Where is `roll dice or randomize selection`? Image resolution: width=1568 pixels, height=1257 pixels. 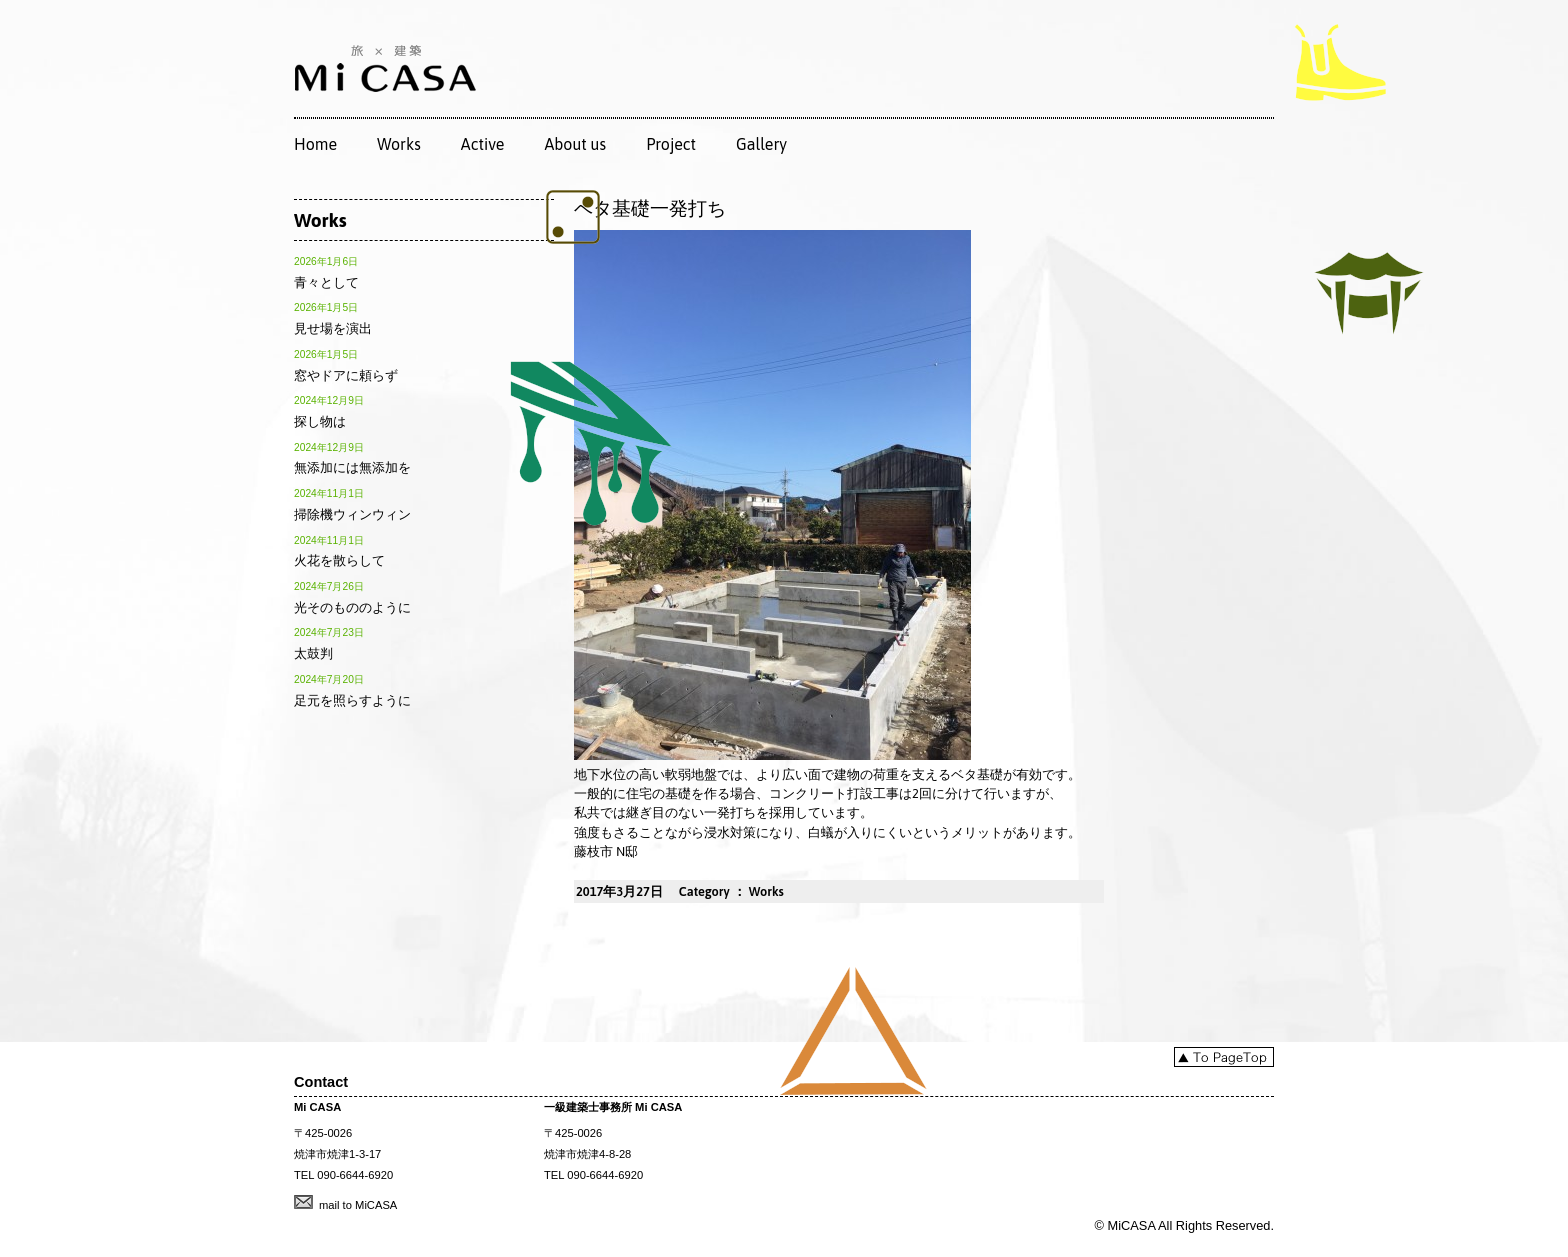
roll dice or randomize selection is located at coordinates (573, 217).